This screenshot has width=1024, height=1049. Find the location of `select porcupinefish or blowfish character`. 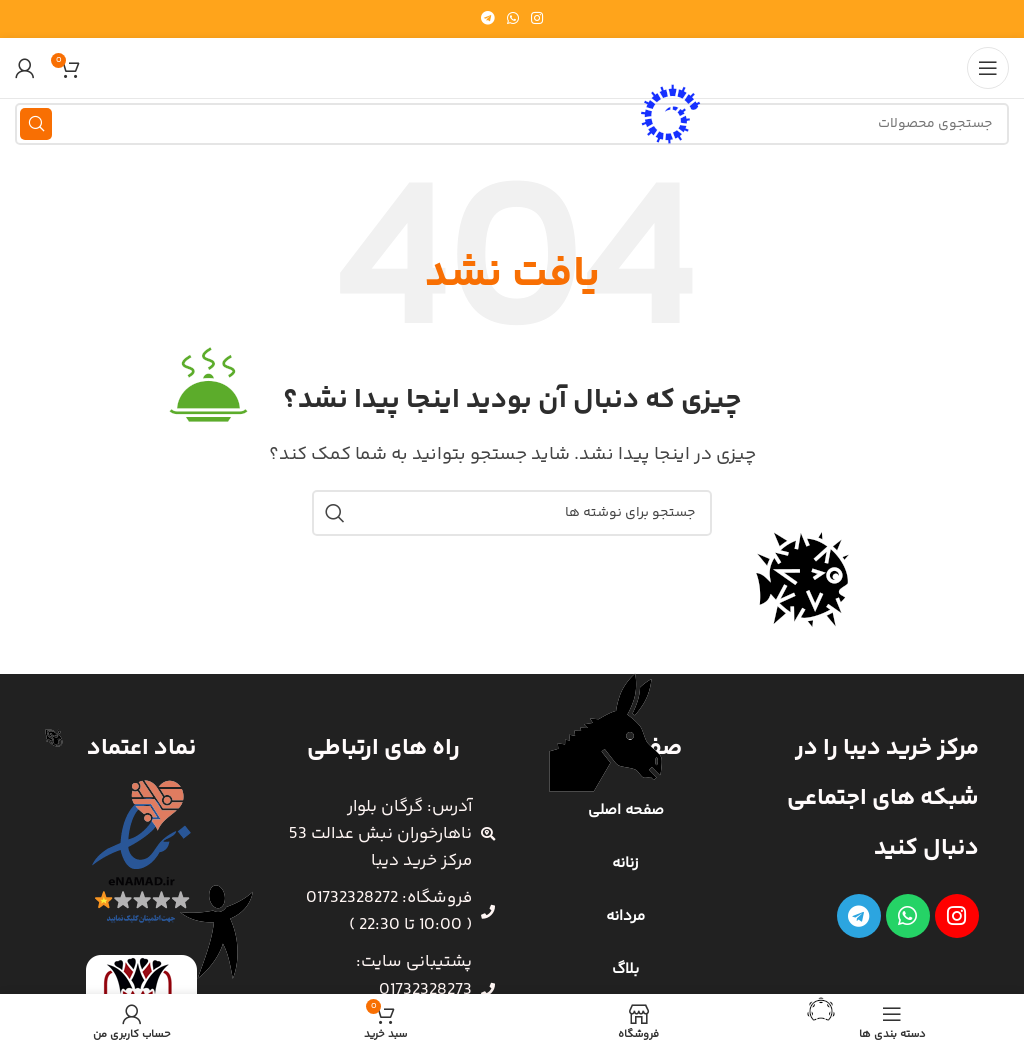

select porcupinefish or blowfish character is located at coordinates (802, 579).